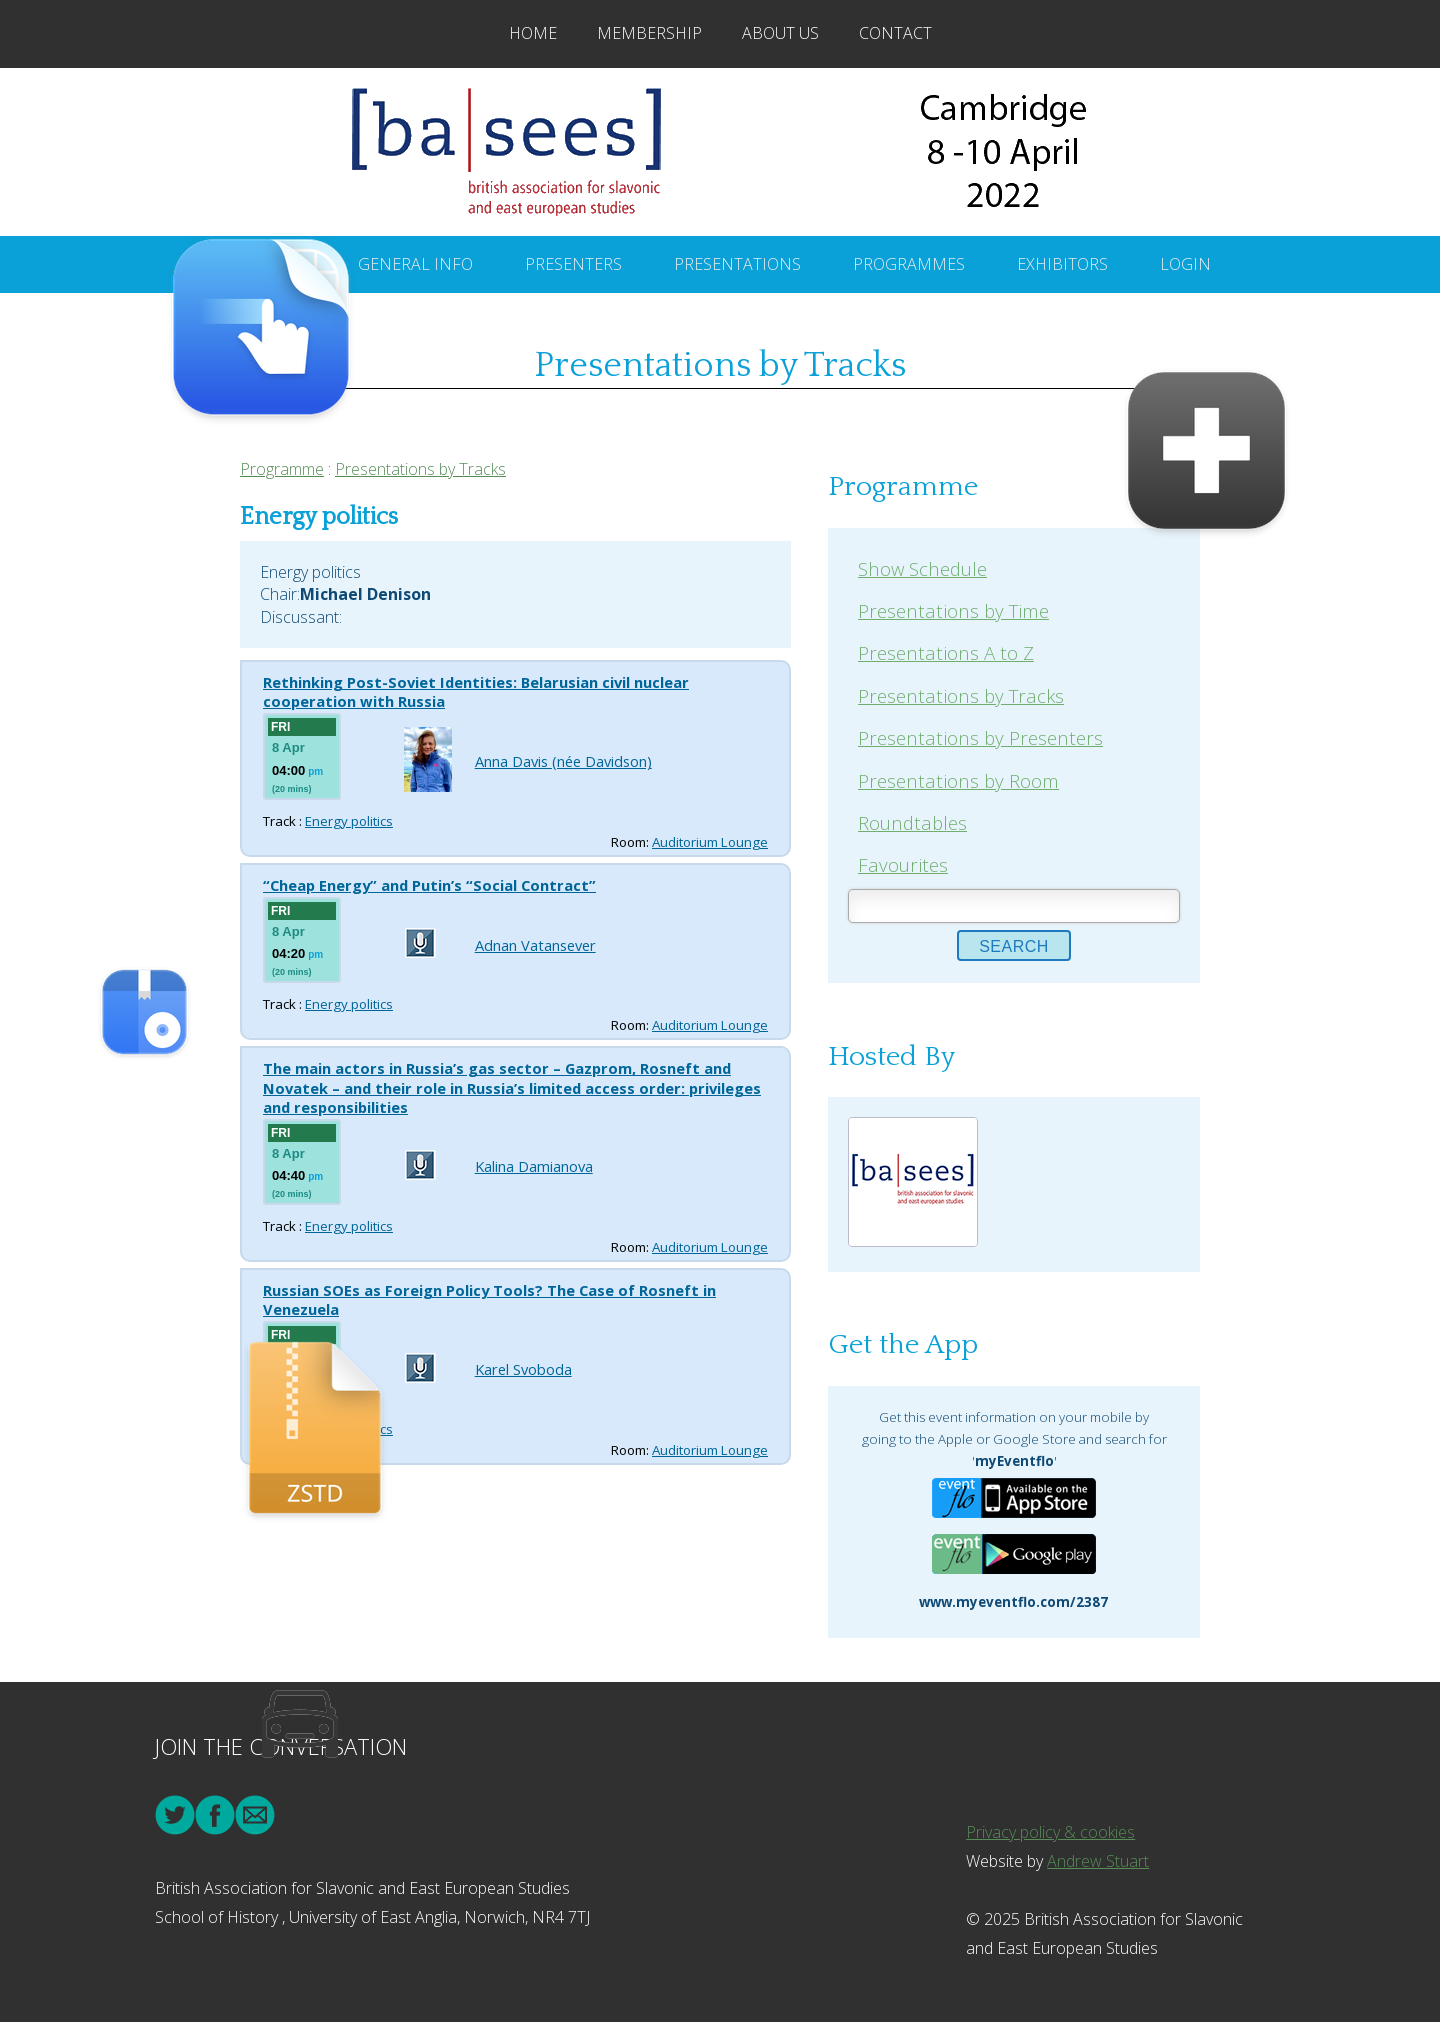  I want to click on a zstandard compressed file, so click(315, 1431).